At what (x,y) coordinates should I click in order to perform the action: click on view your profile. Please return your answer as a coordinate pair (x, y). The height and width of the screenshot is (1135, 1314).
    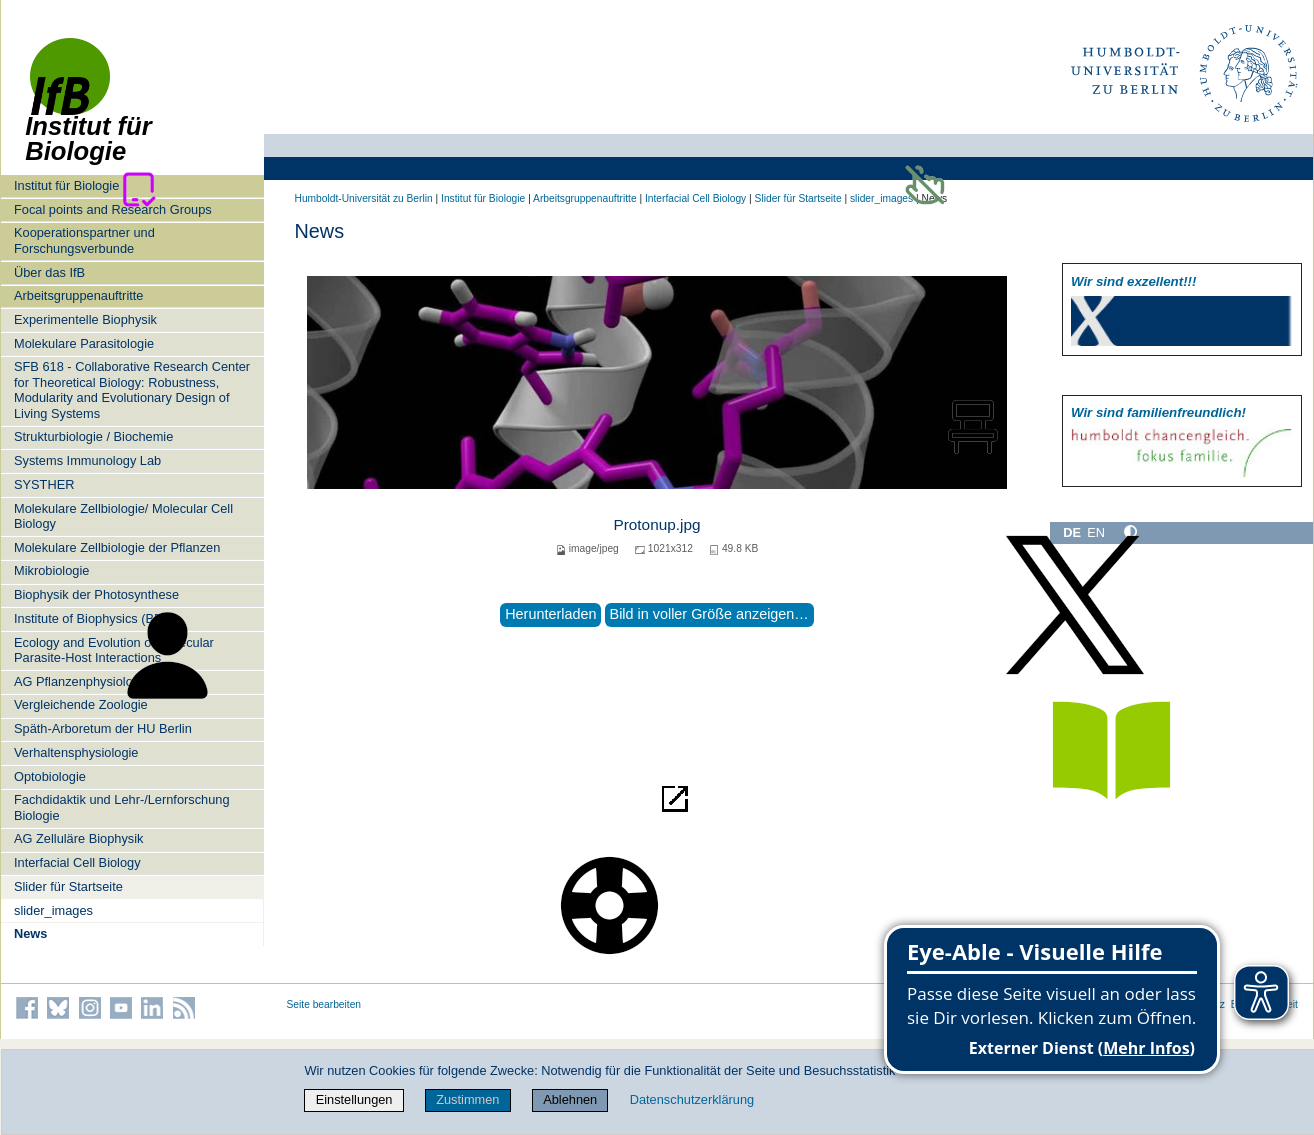
    Looking at the image, I should click on (167, 655).